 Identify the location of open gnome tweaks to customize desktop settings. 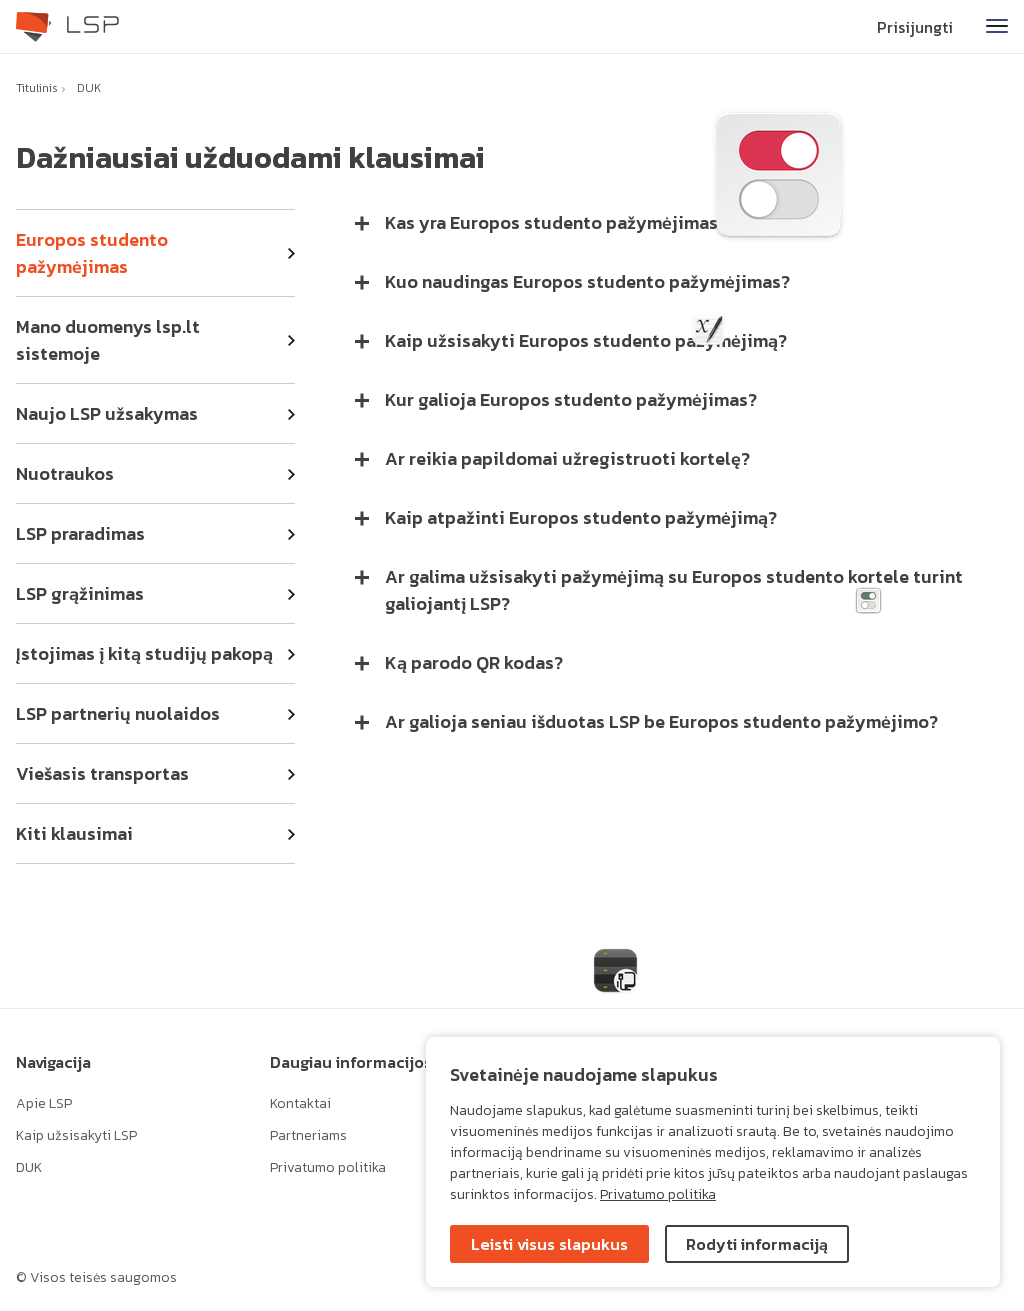
(868, 600).